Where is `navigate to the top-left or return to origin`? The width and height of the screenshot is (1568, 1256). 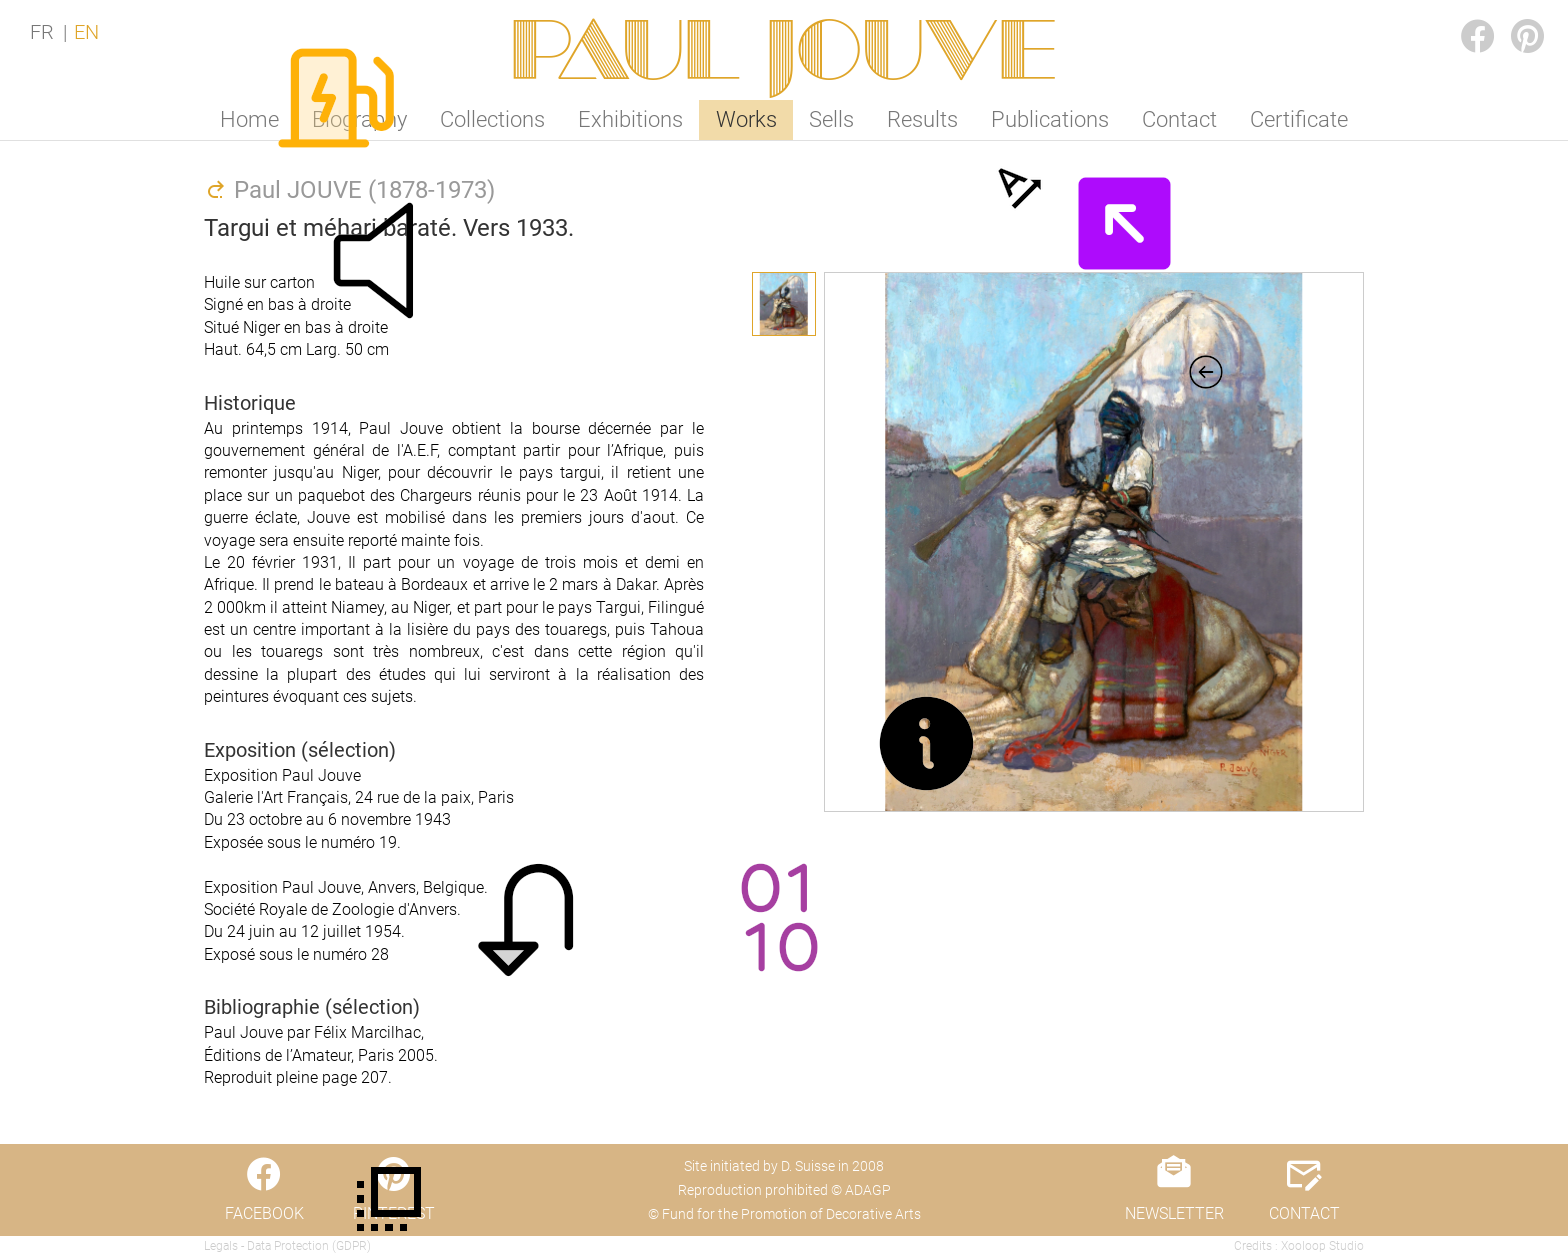 navigate to the top-left or return to origin is located at coordinates (1124, 223).